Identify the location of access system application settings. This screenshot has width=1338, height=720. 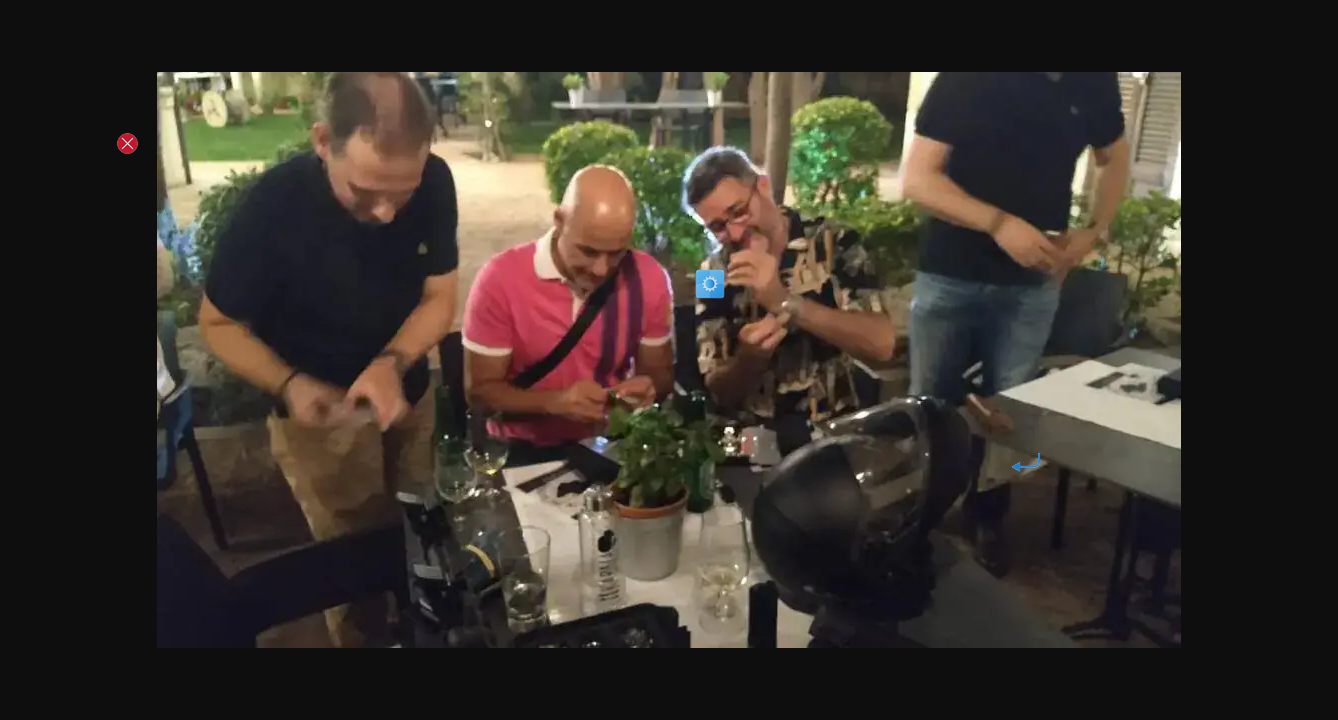
(710, 284).